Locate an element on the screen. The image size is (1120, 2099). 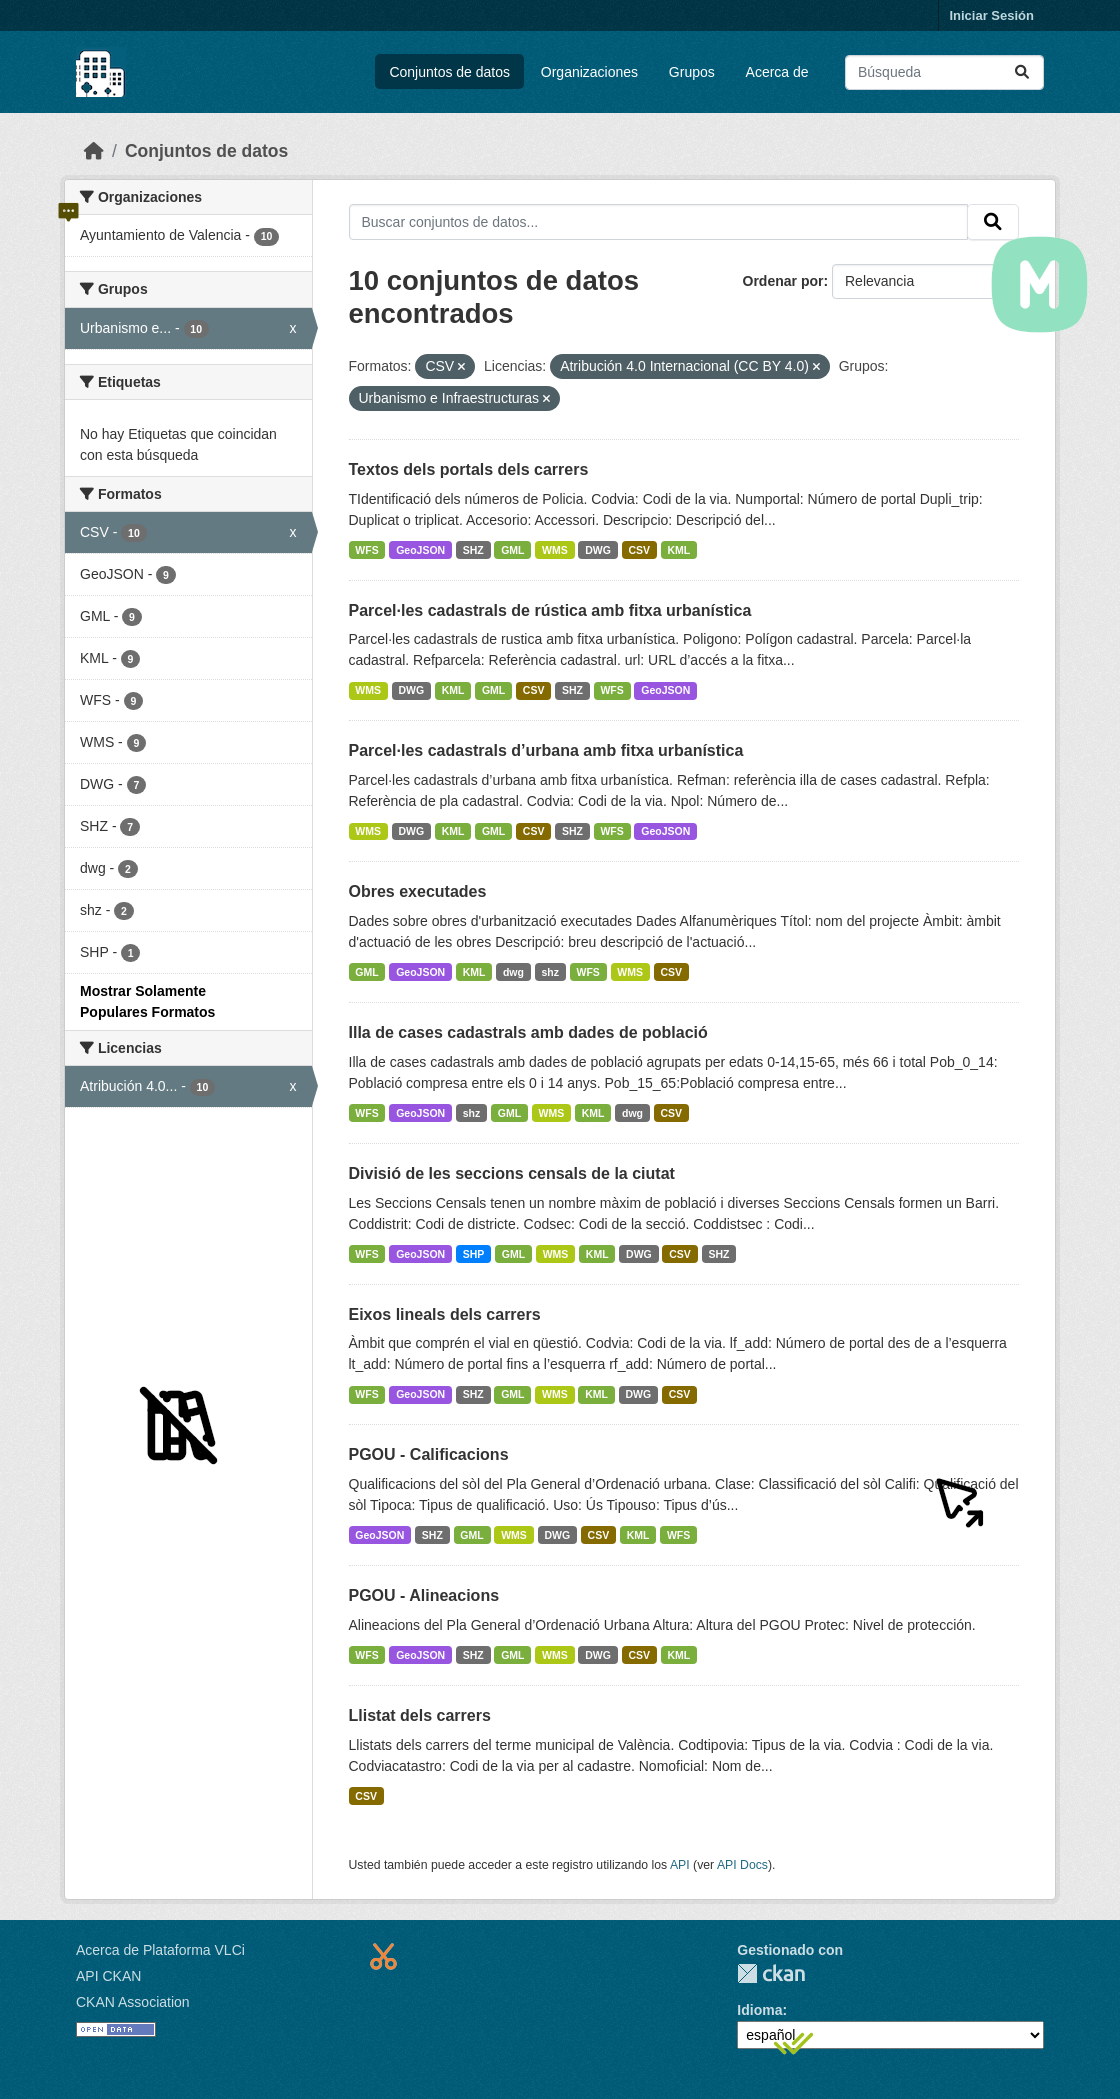
indicates all items have been completed or verified is located at coordinates (793, 2043).